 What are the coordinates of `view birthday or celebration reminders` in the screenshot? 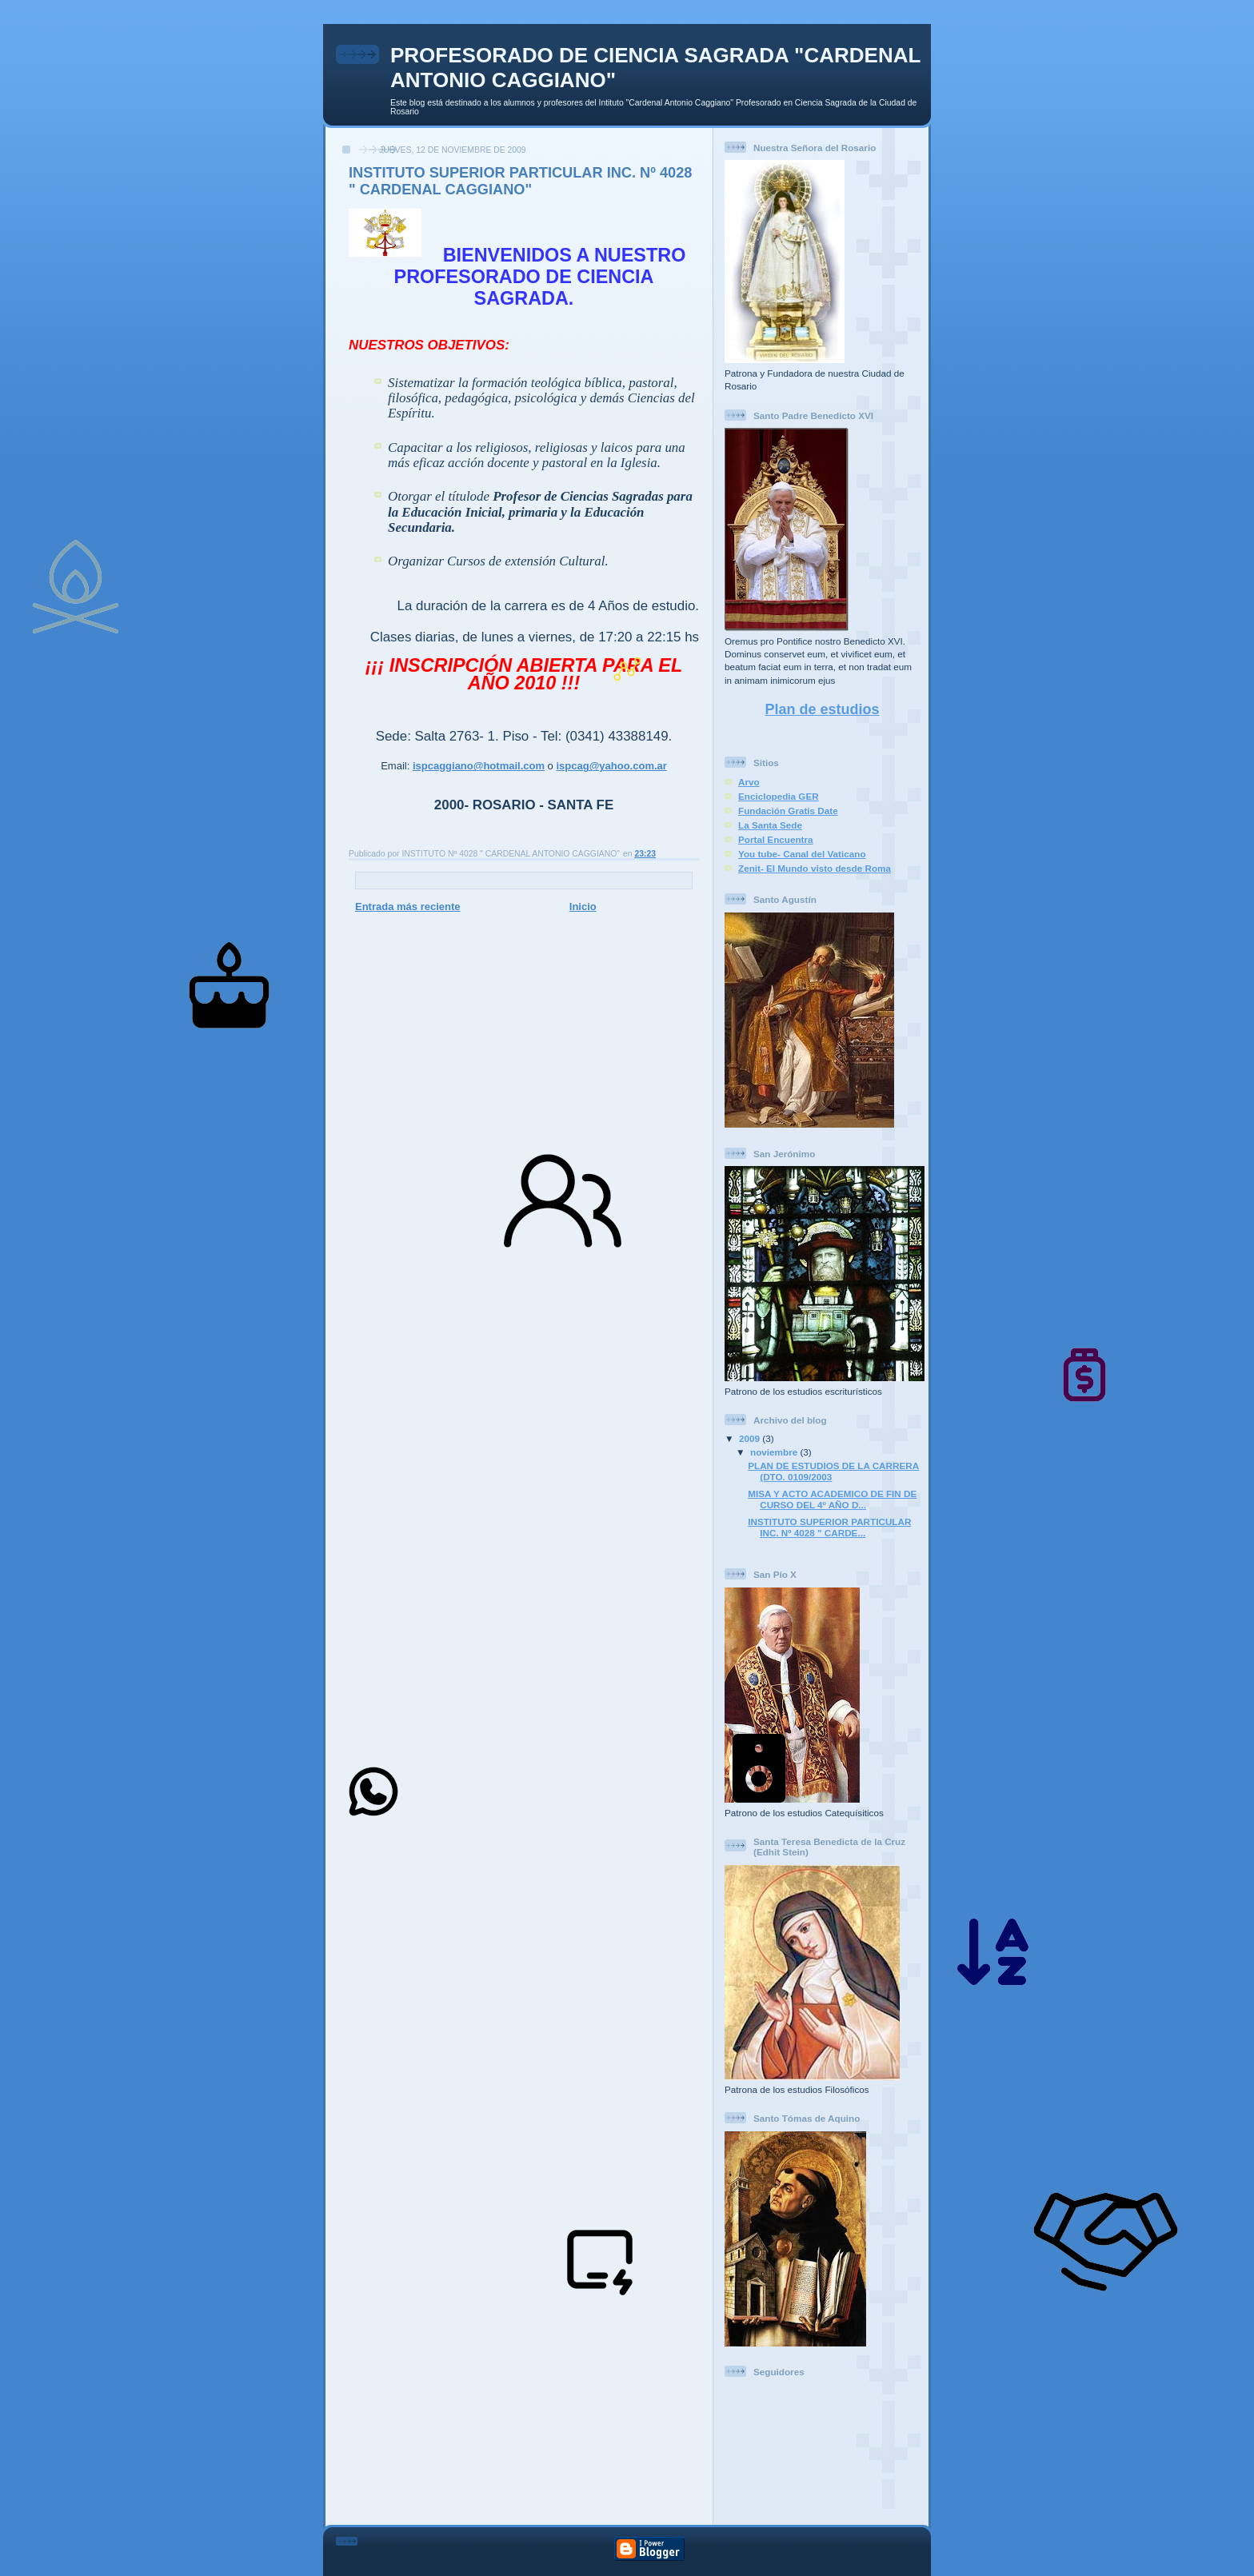 It's located at (229, 991).